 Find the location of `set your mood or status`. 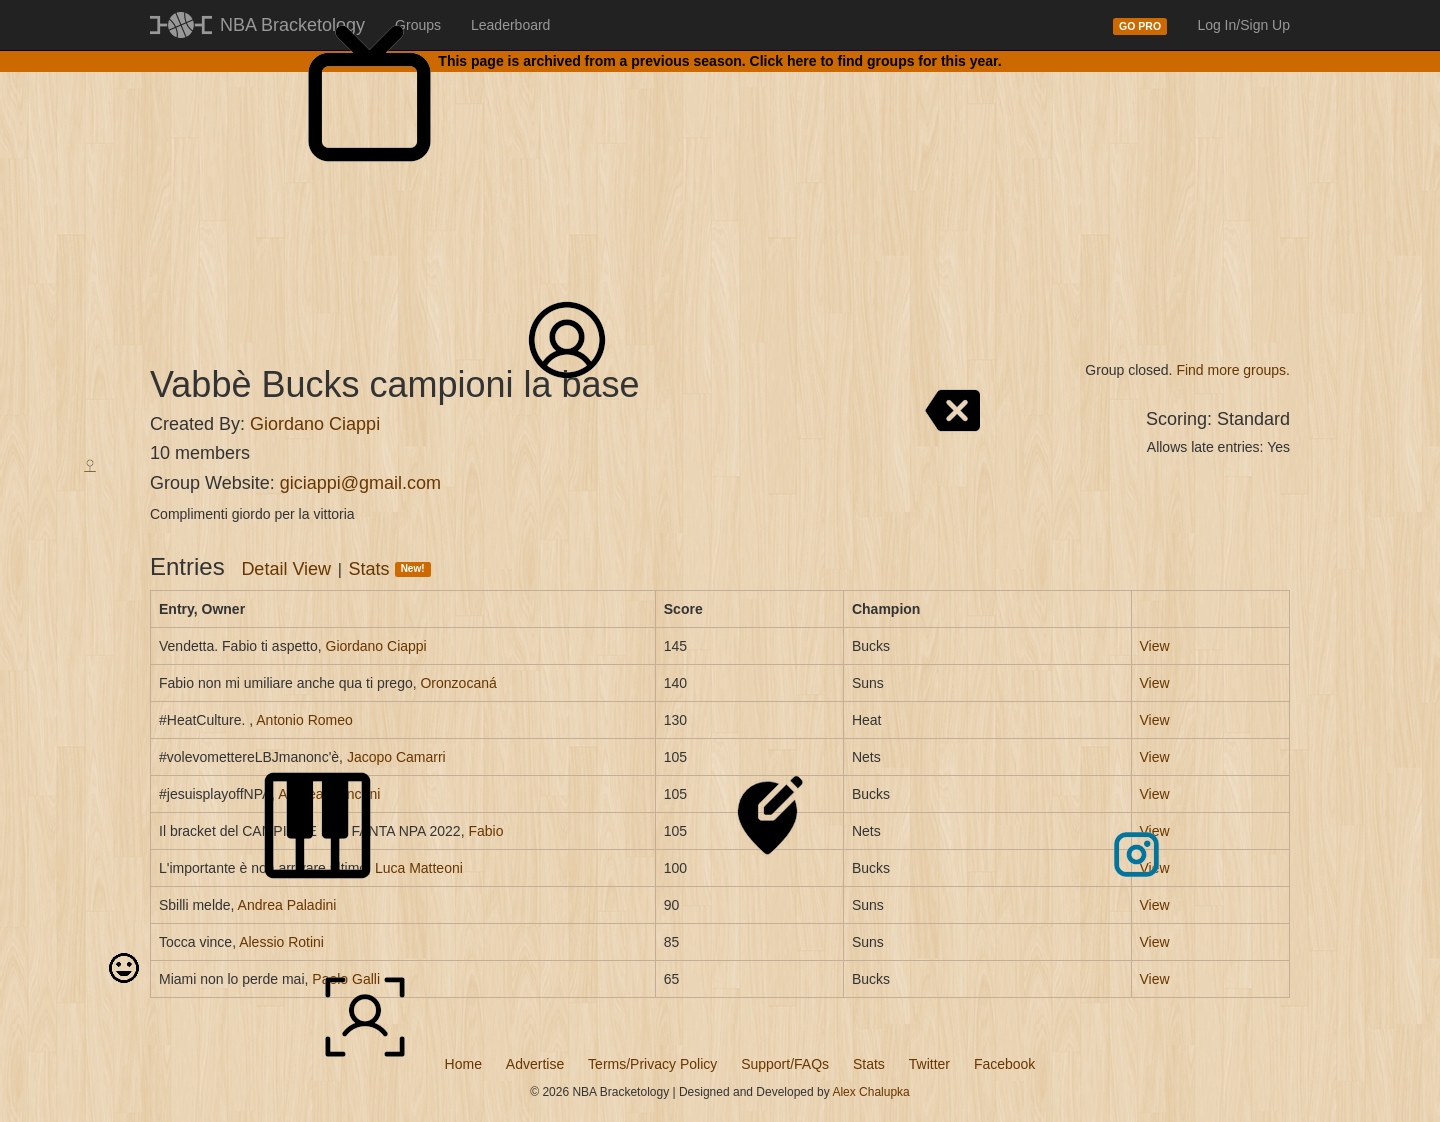

set your mood or status is located at coordinates (124, 968).